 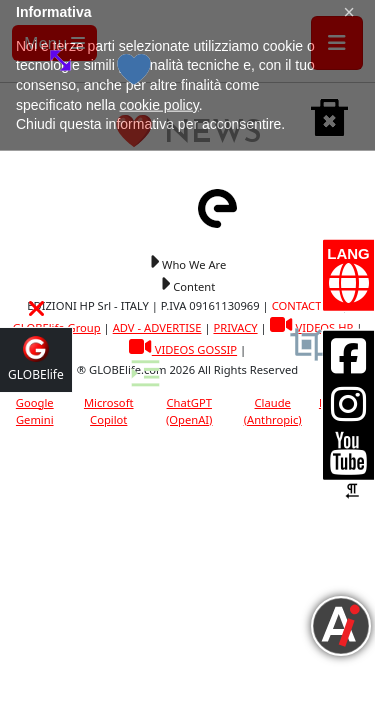 What do you see at coordinates (306, 344) in the screenshot?
I see `crop an image or photo` at bounding box center [306, 344].